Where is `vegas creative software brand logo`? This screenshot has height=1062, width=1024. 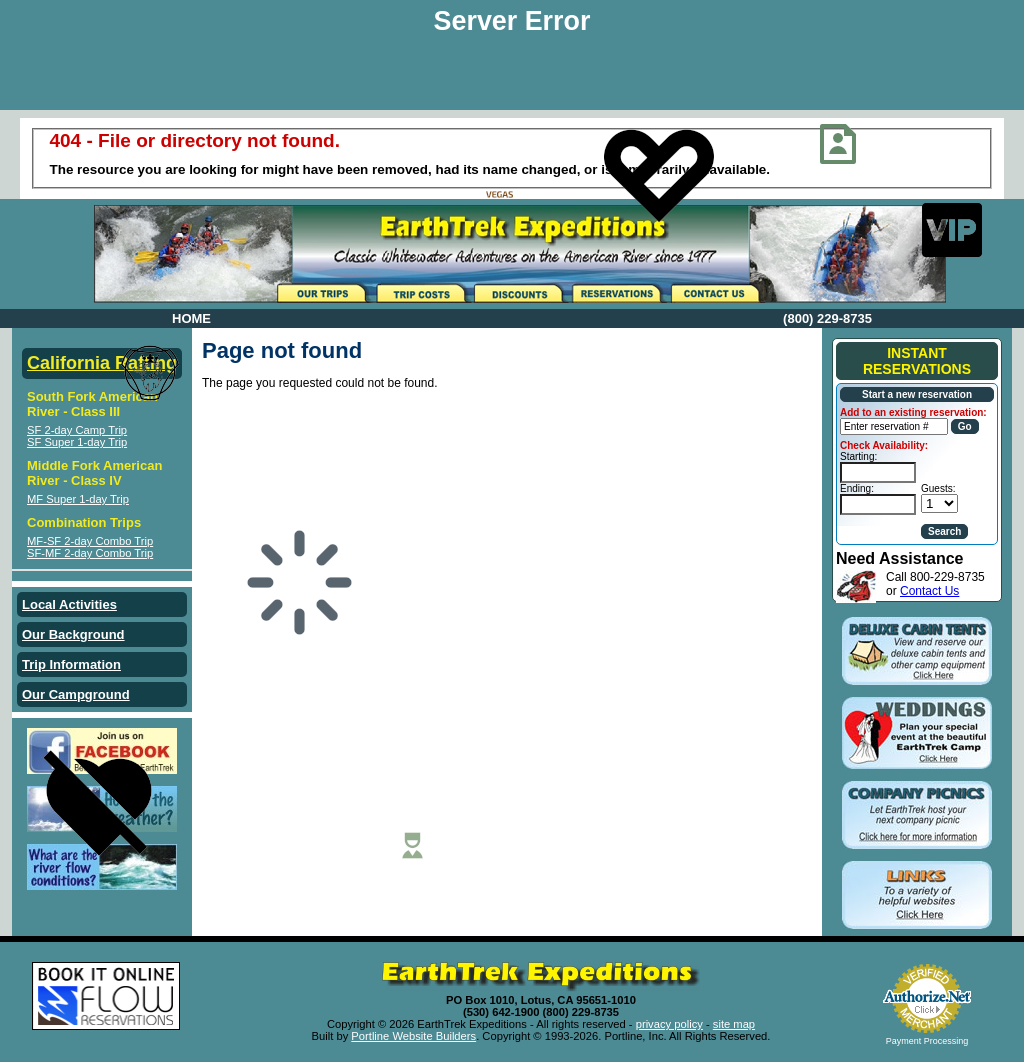
vegas creative software brand logo is located at coordinates (499, 194).